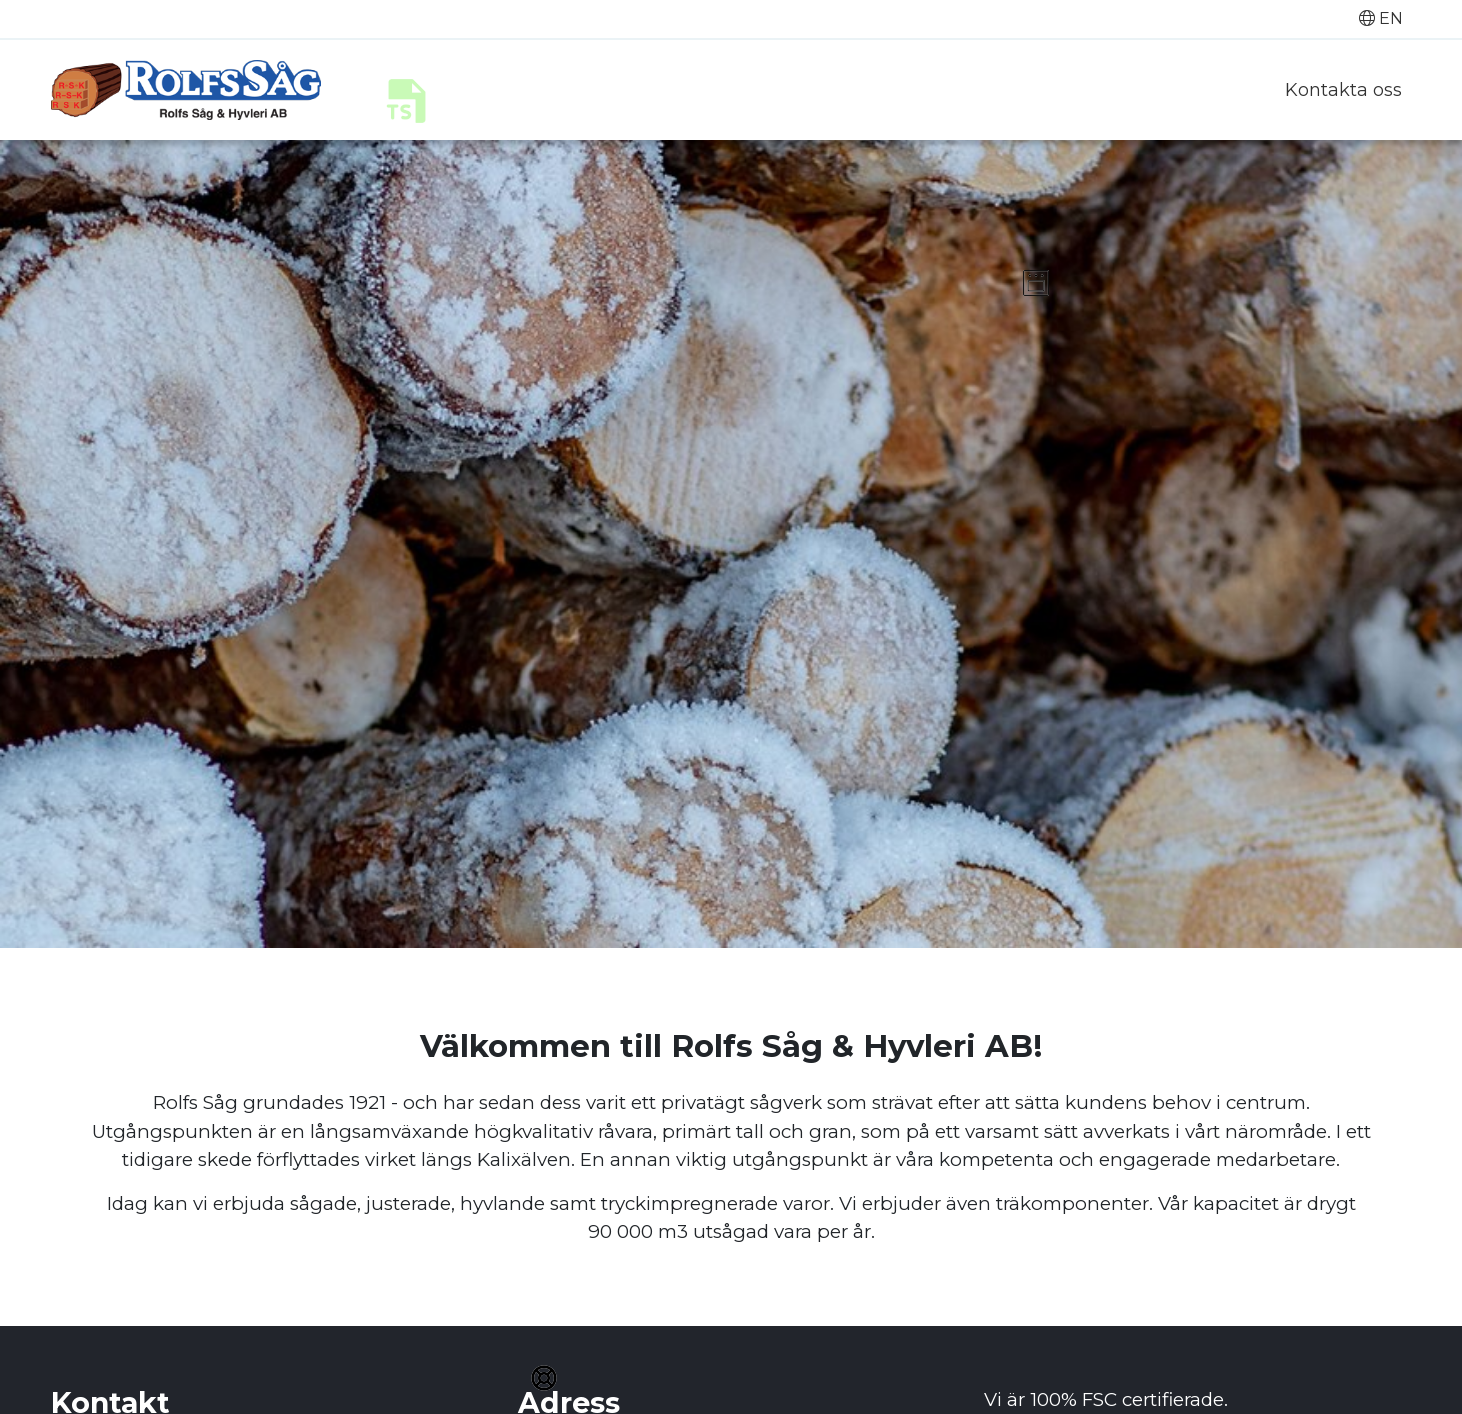 The width and height of the screenshot is (1462, 1414). Describe the element at coordinates (407, 101) in the screenshot. I see `typescript file indicator` at that location.